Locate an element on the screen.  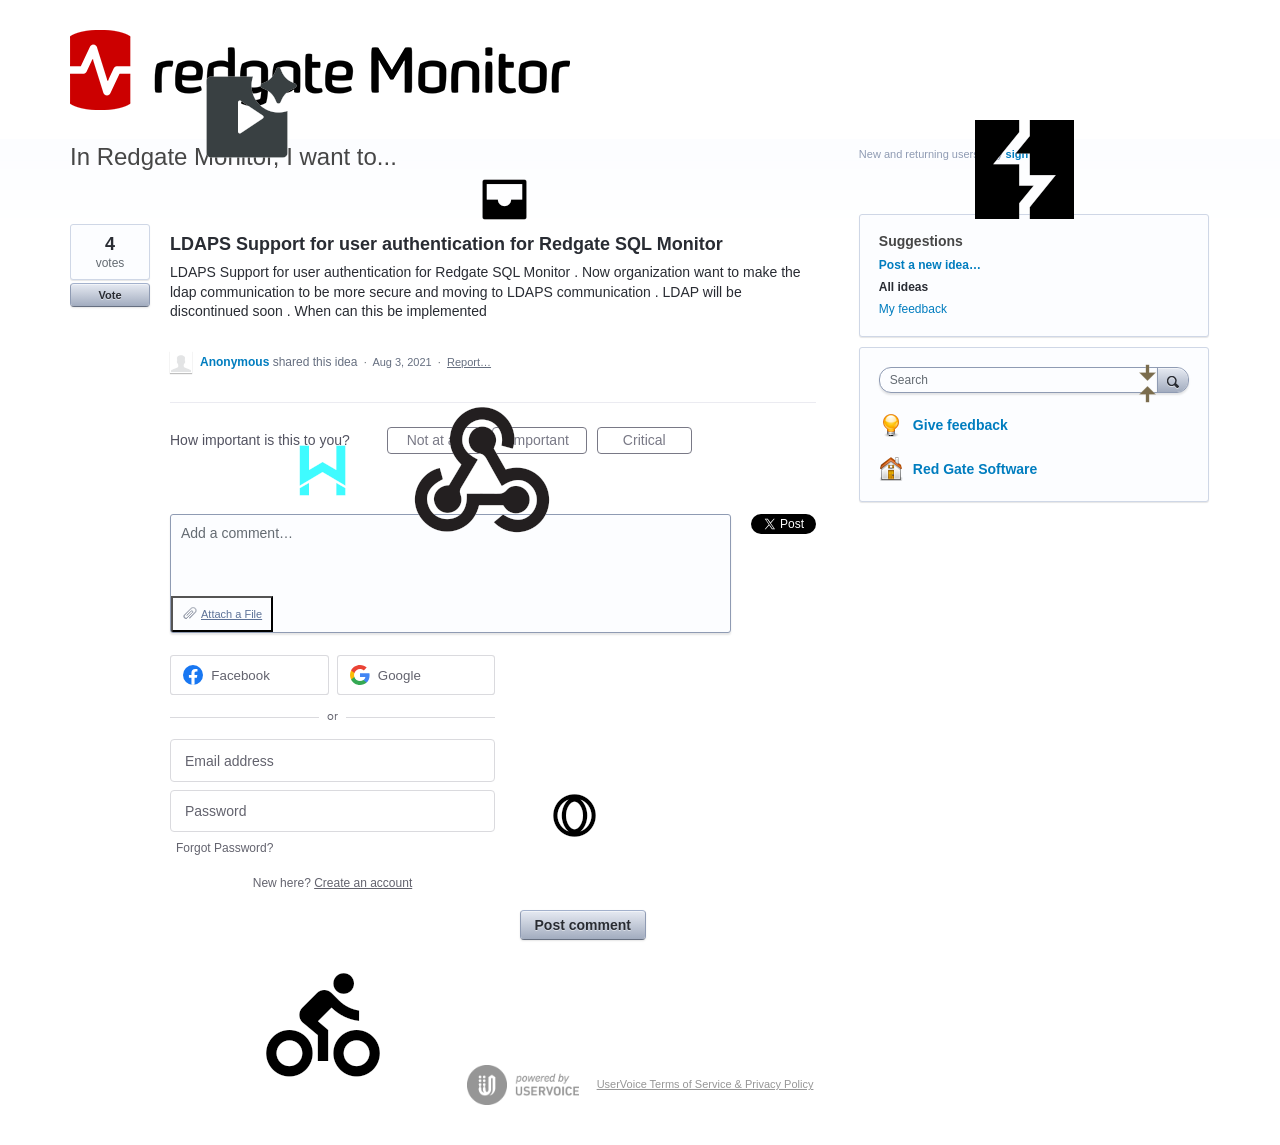
view your inbox messages is located at coordinates (504, 199).